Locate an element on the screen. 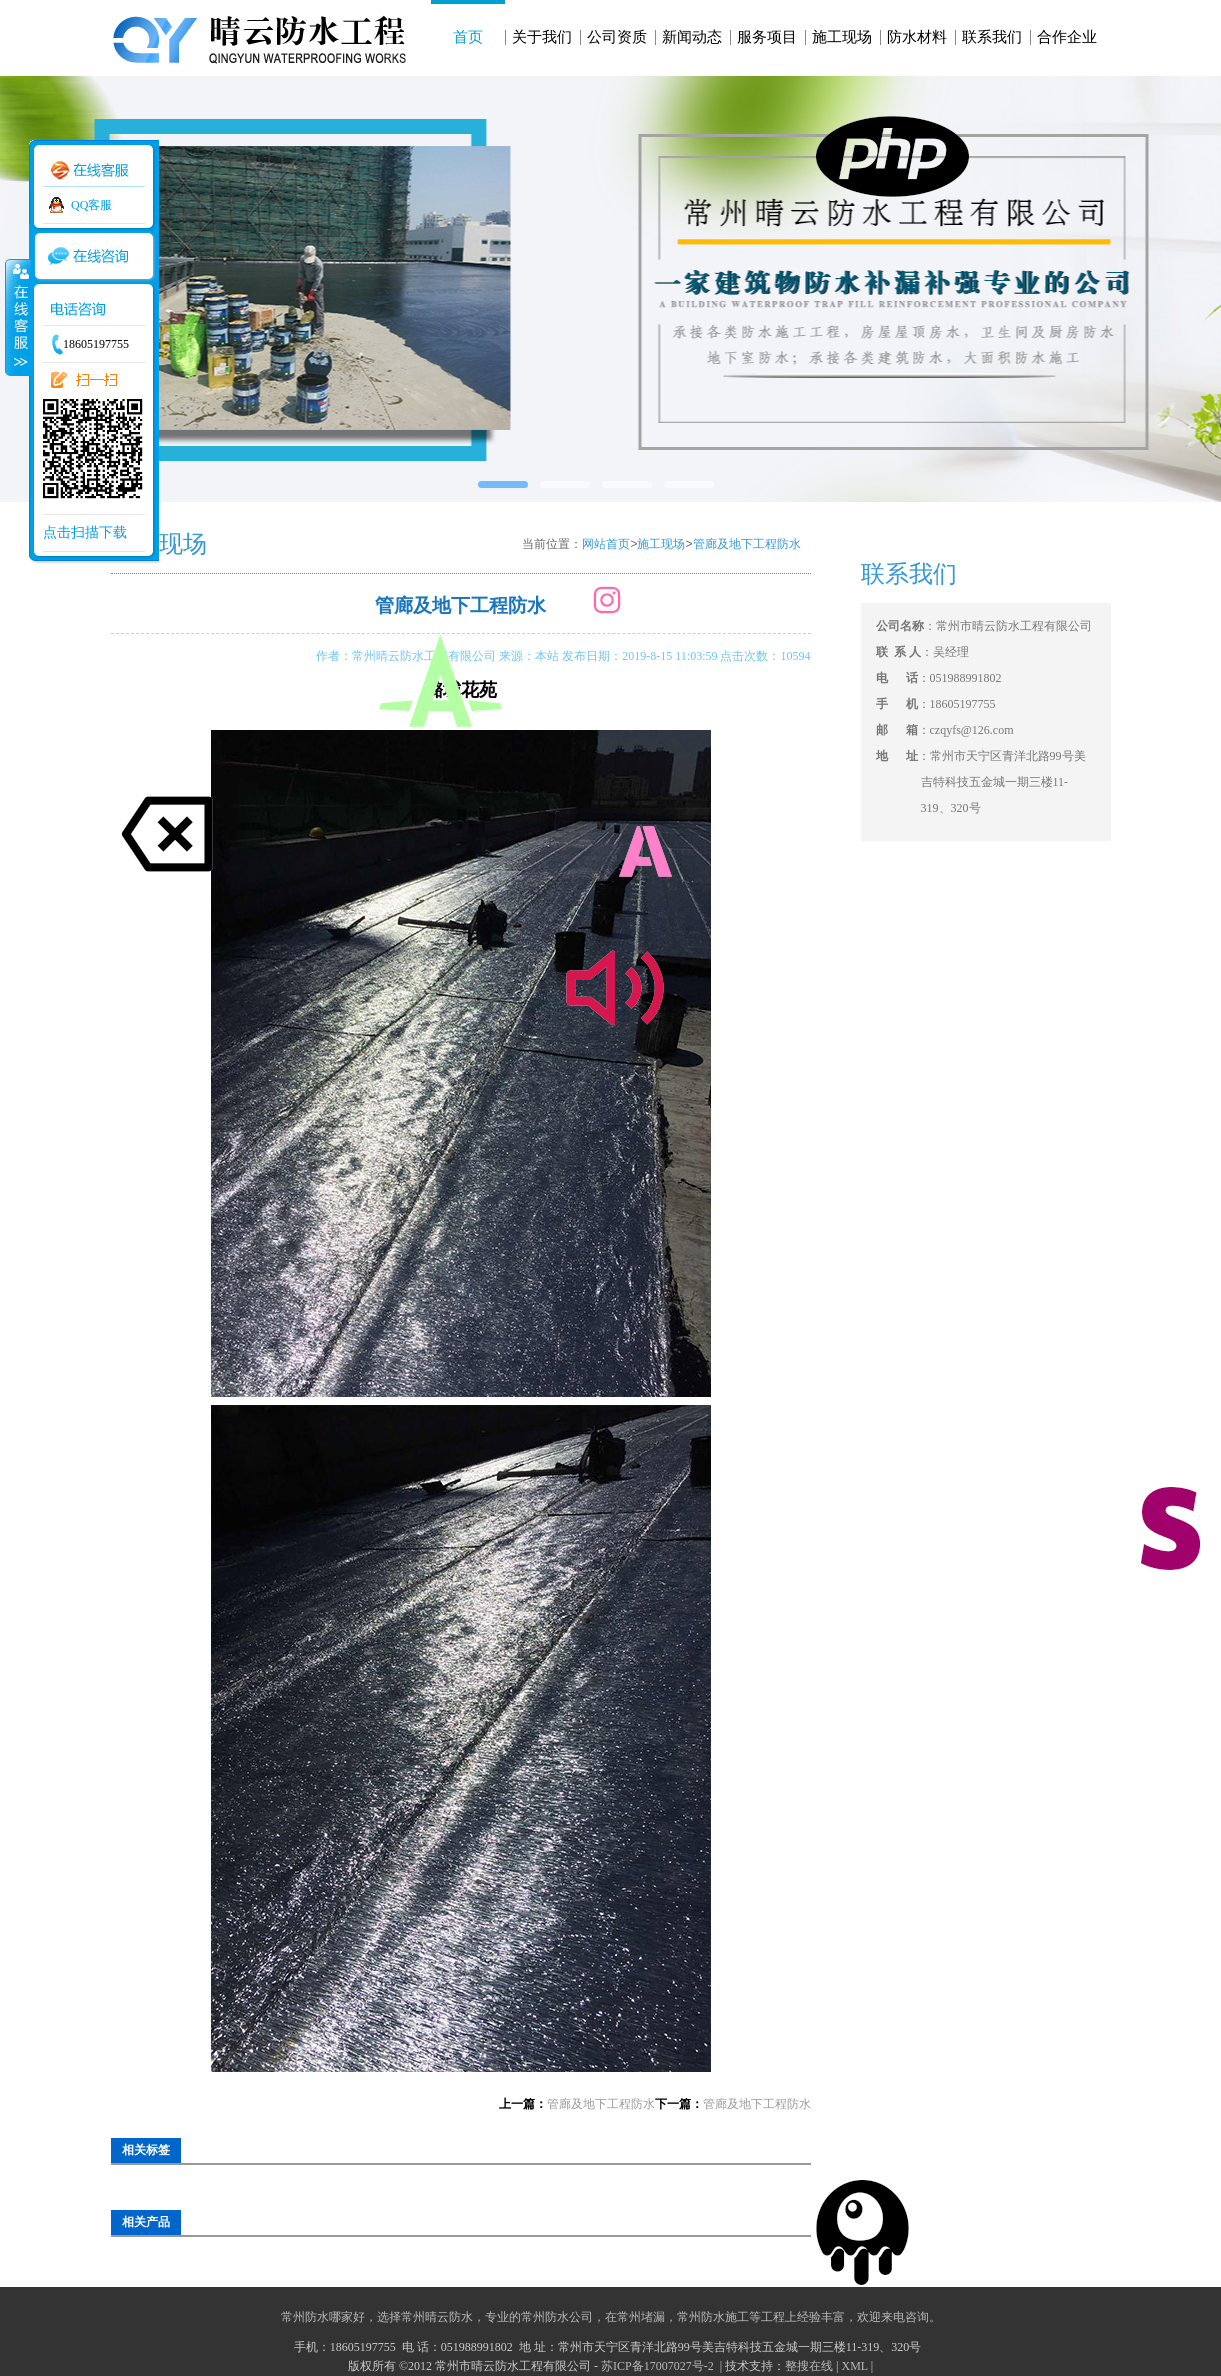 Image resolution: width=1221 pixels, height=2376 pixels. livewire framework logo is located at coordinates (862, 2232).